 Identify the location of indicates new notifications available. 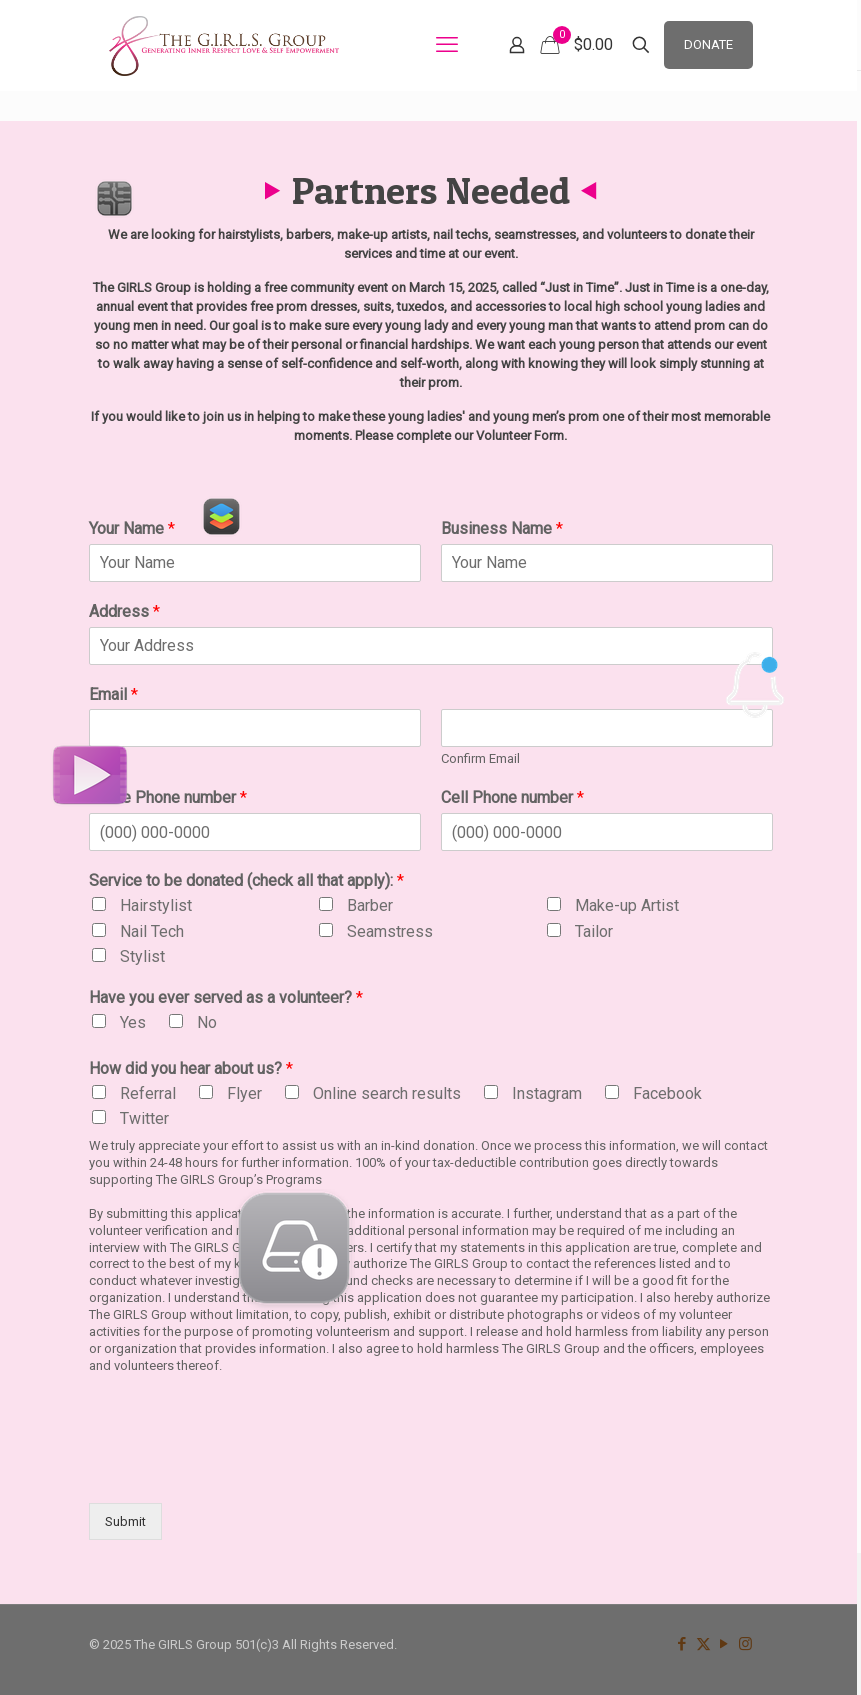
(755, 685).